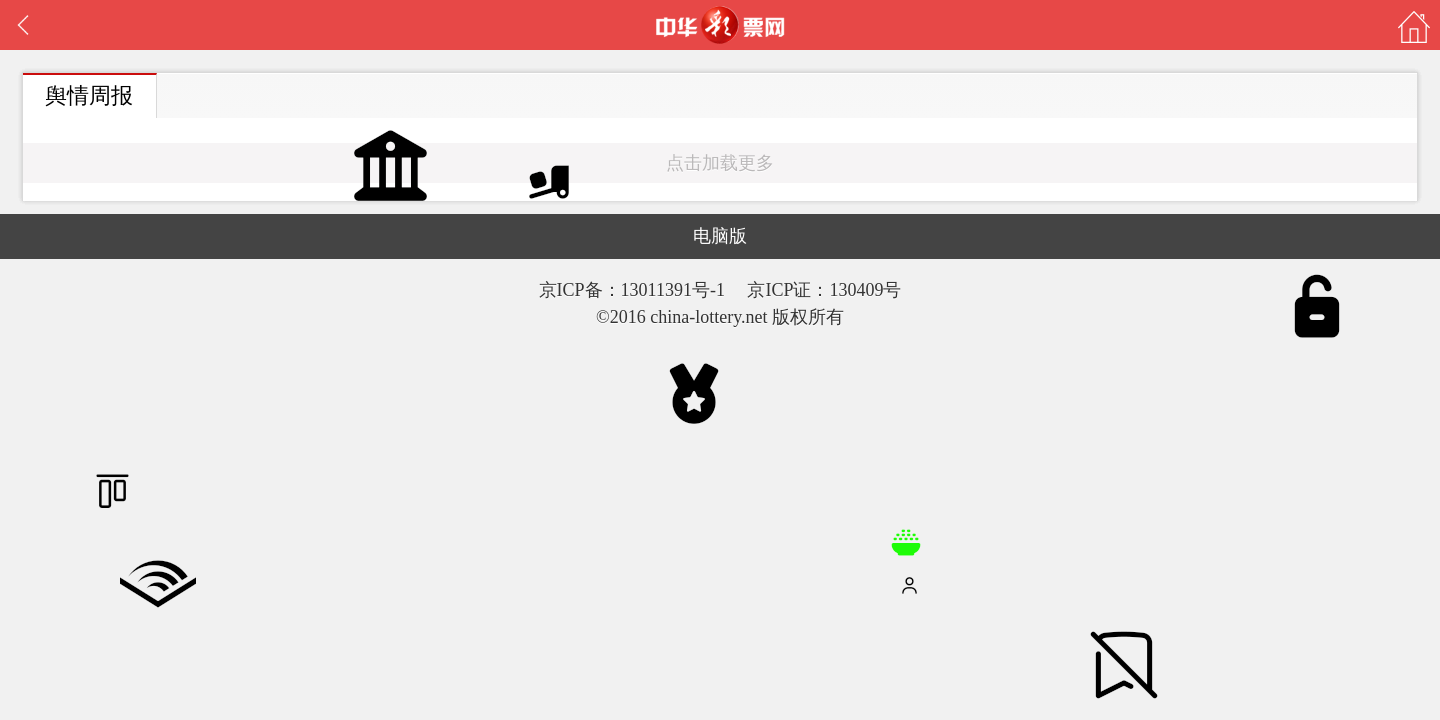  Describe the element at coordinates (390, 164) in the screenshot. I see `view nearby museums or cultural attractions` at that location.